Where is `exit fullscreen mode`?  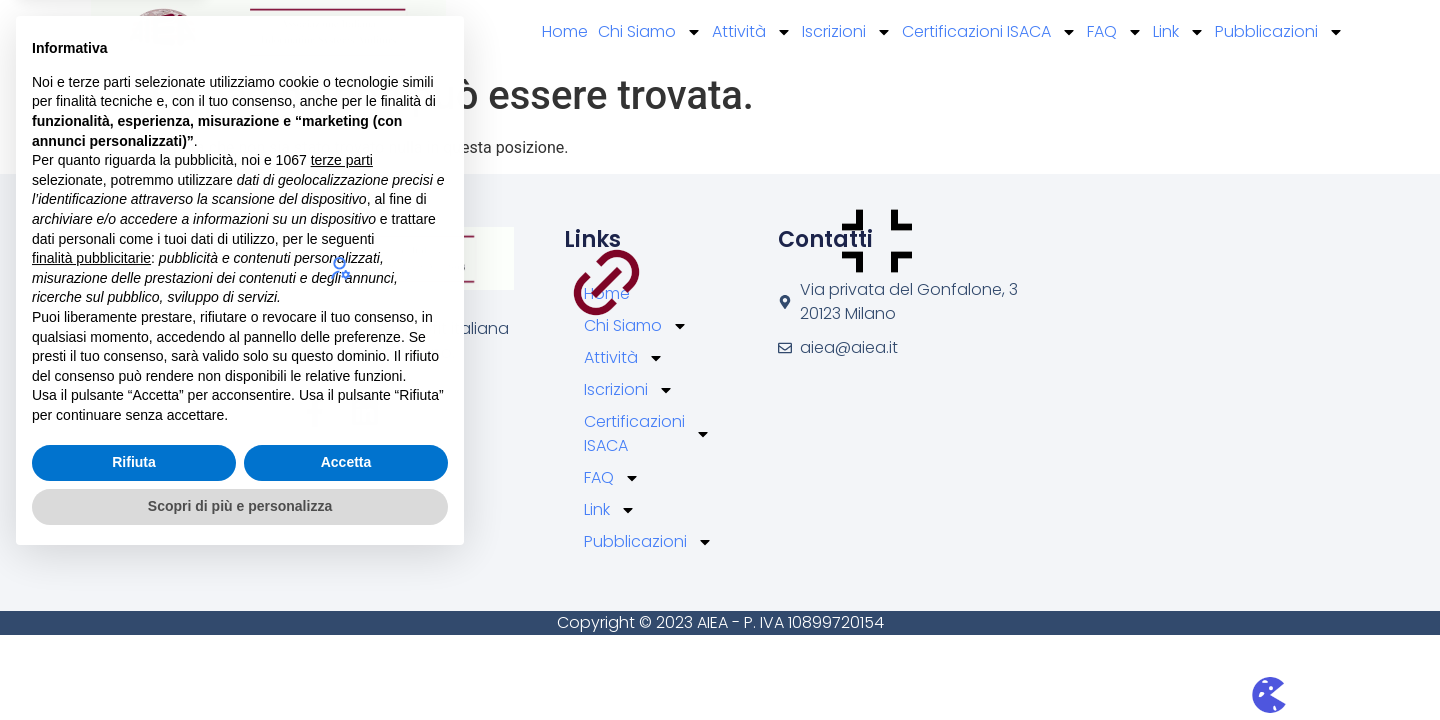
exit fullscreen mode is located at coordinates (877, 241).